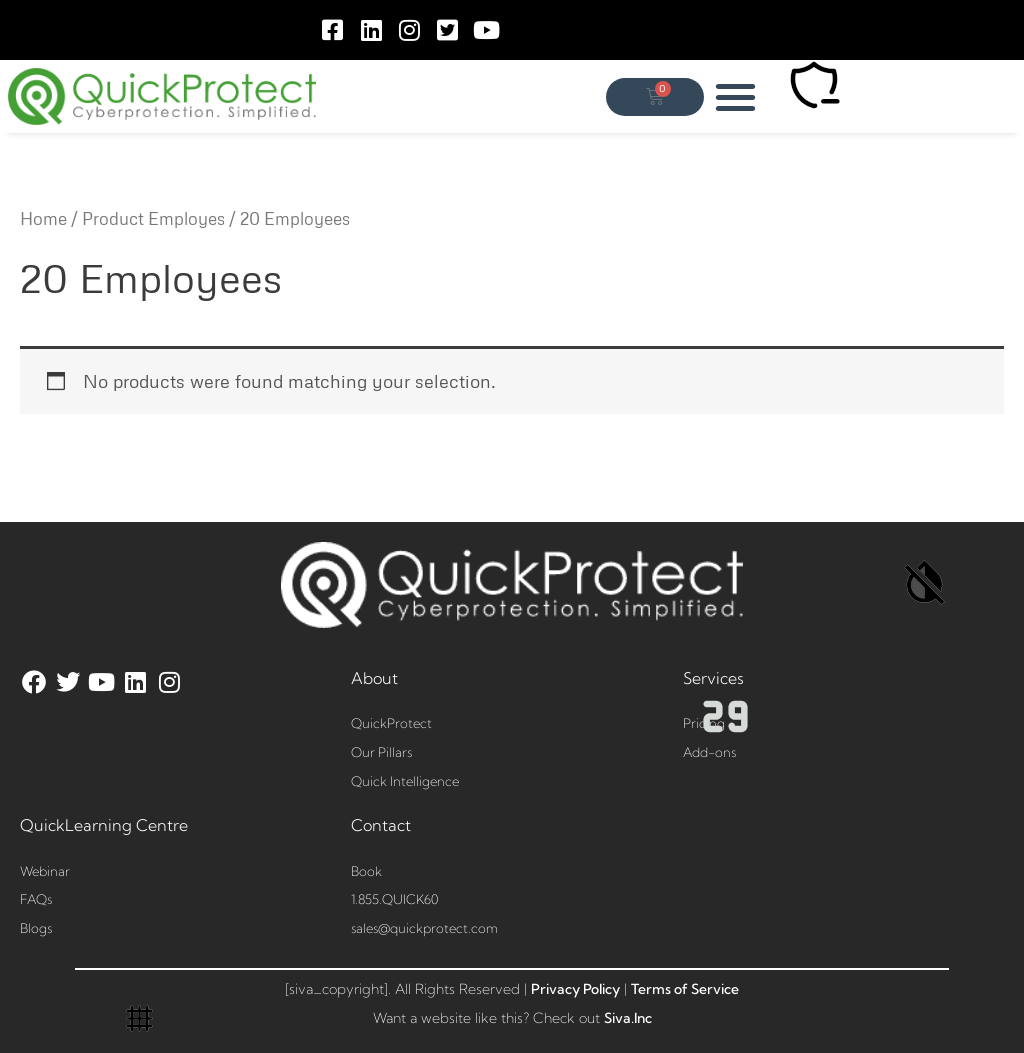 The height and width of the screenshot is (1053, 1024). What do you see at coordinates (814, 85) in the screenshot?
I see `remove a security protection or permission` at bounding box center [814, 85].